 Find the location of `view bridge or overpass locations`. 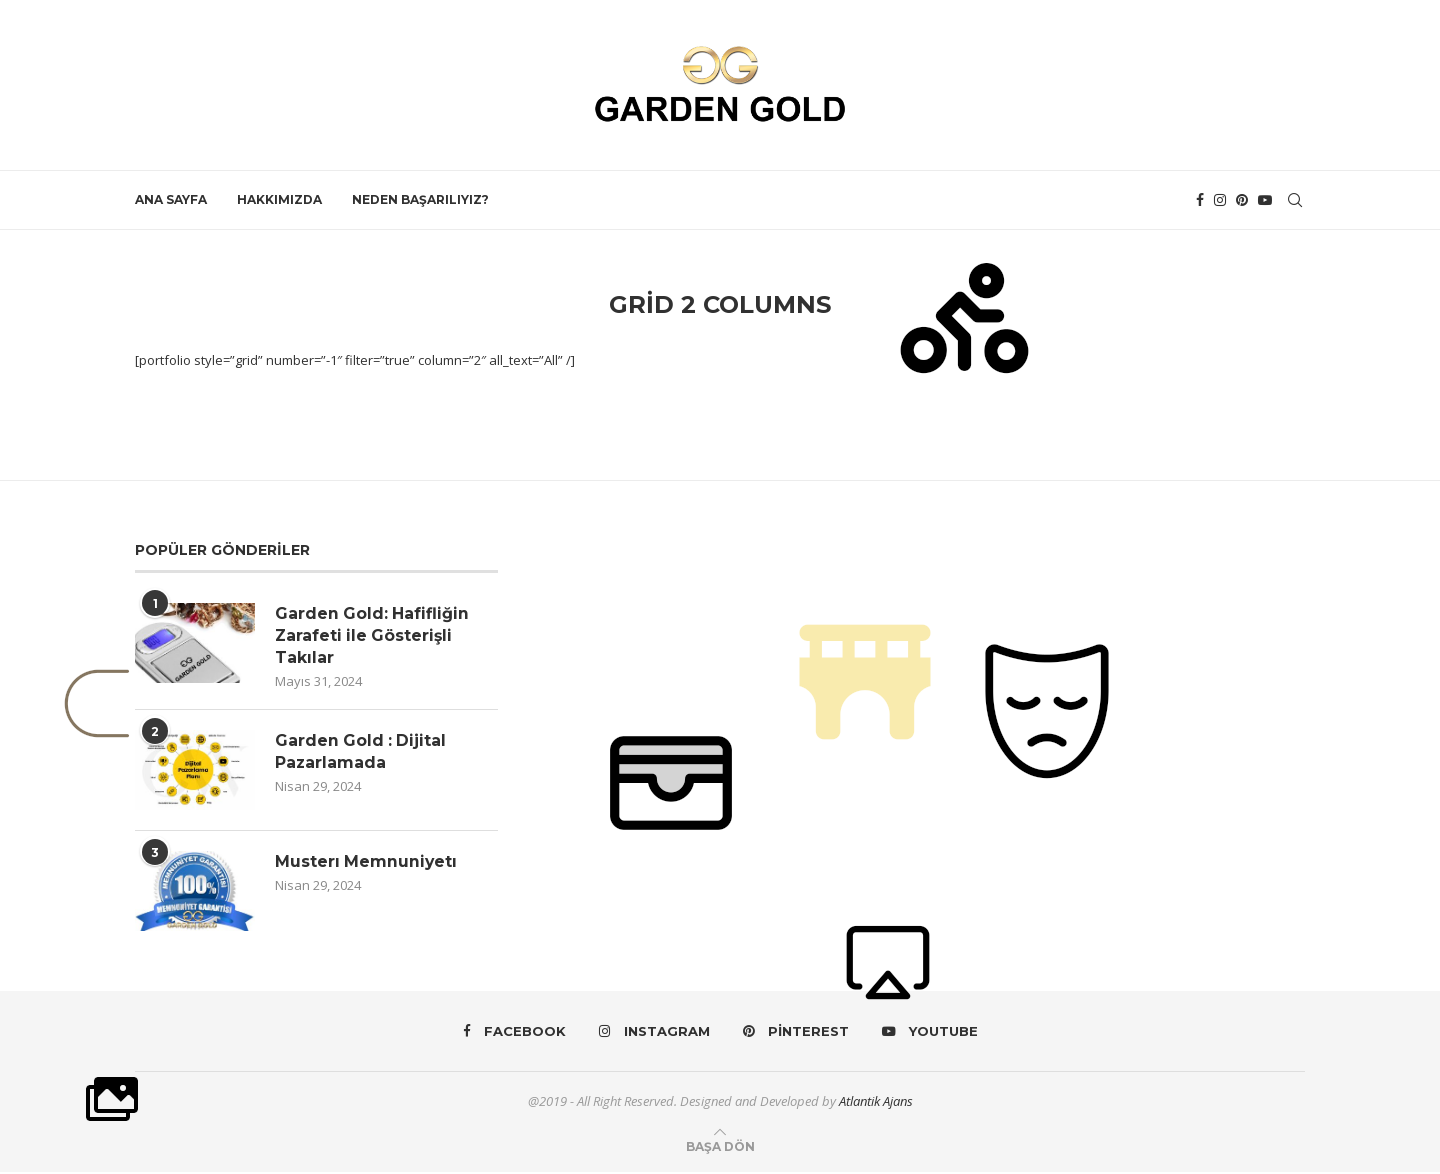

view bridge or overpass locations is located at coordinates (865, 682).